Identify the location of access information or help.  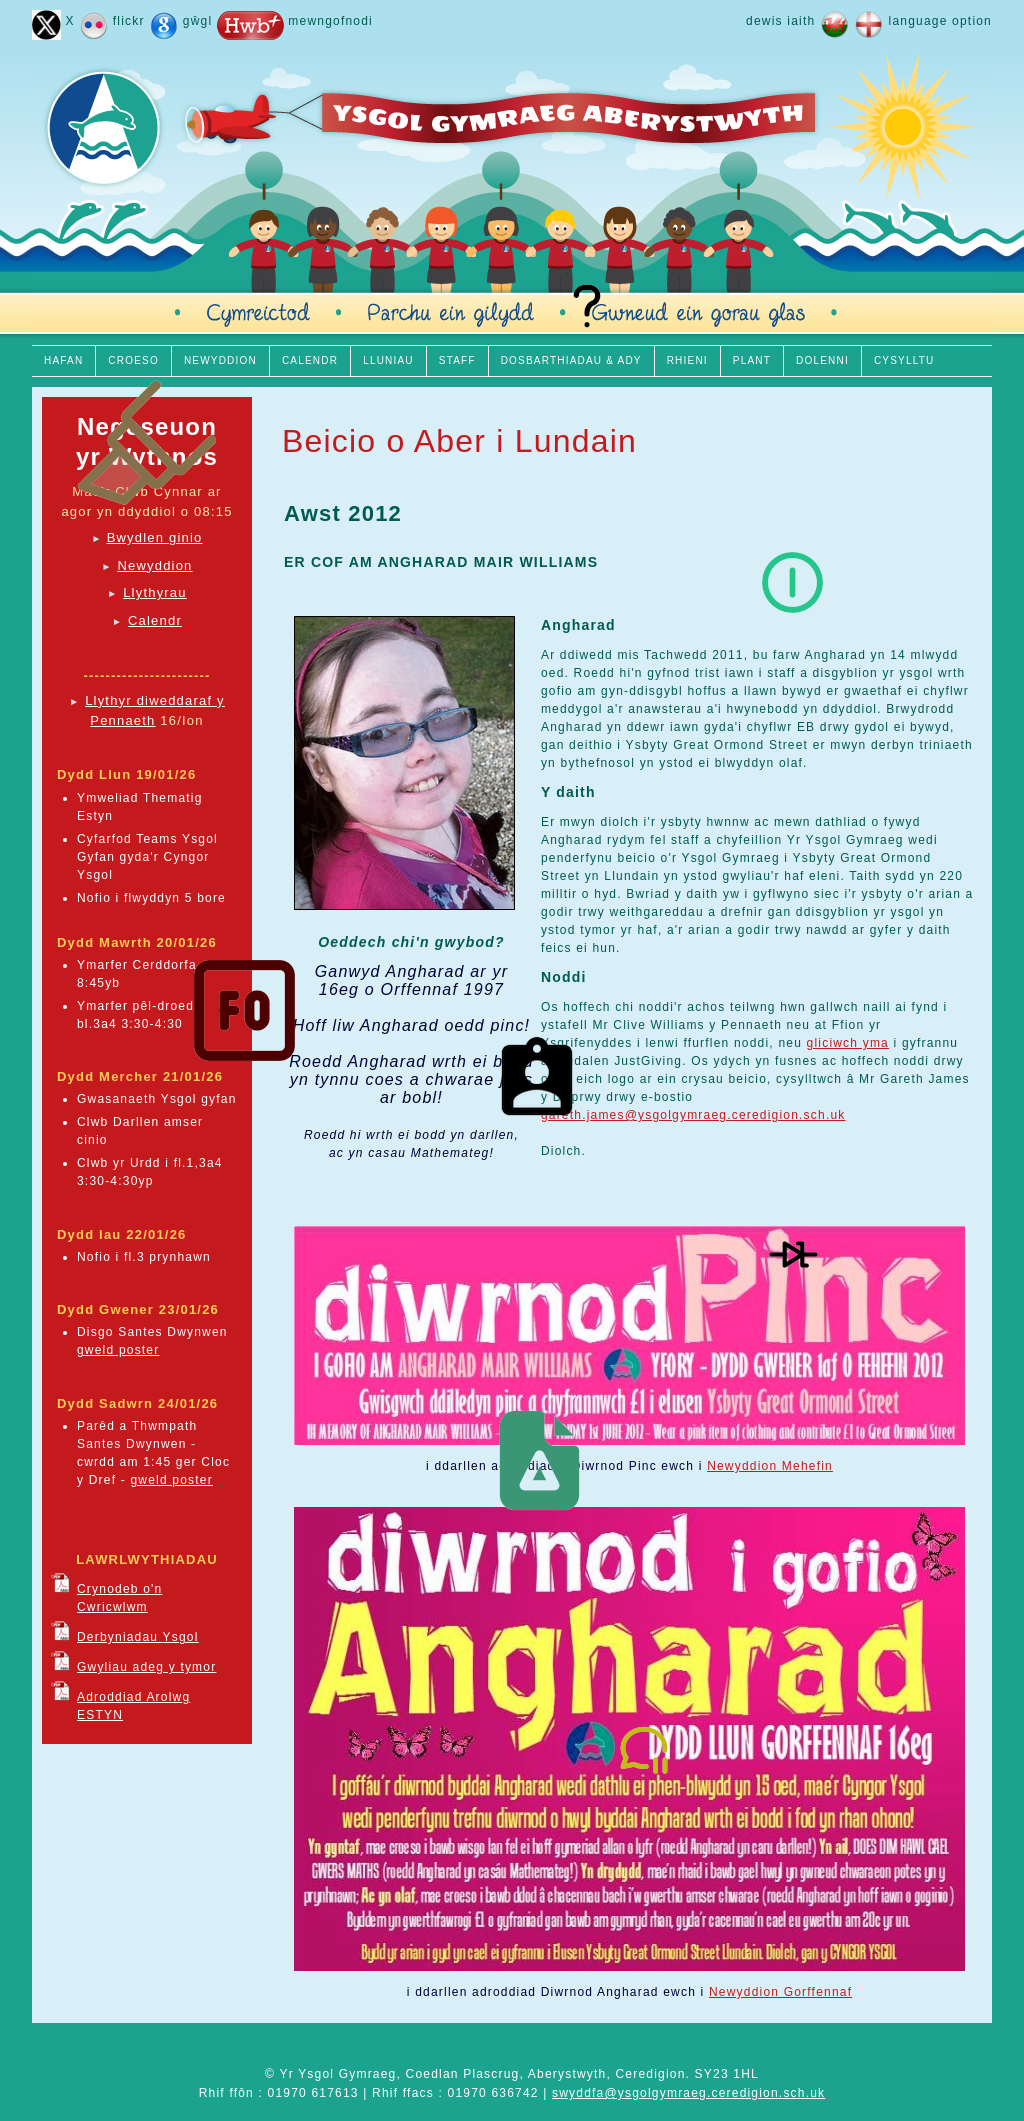
(792, 582).